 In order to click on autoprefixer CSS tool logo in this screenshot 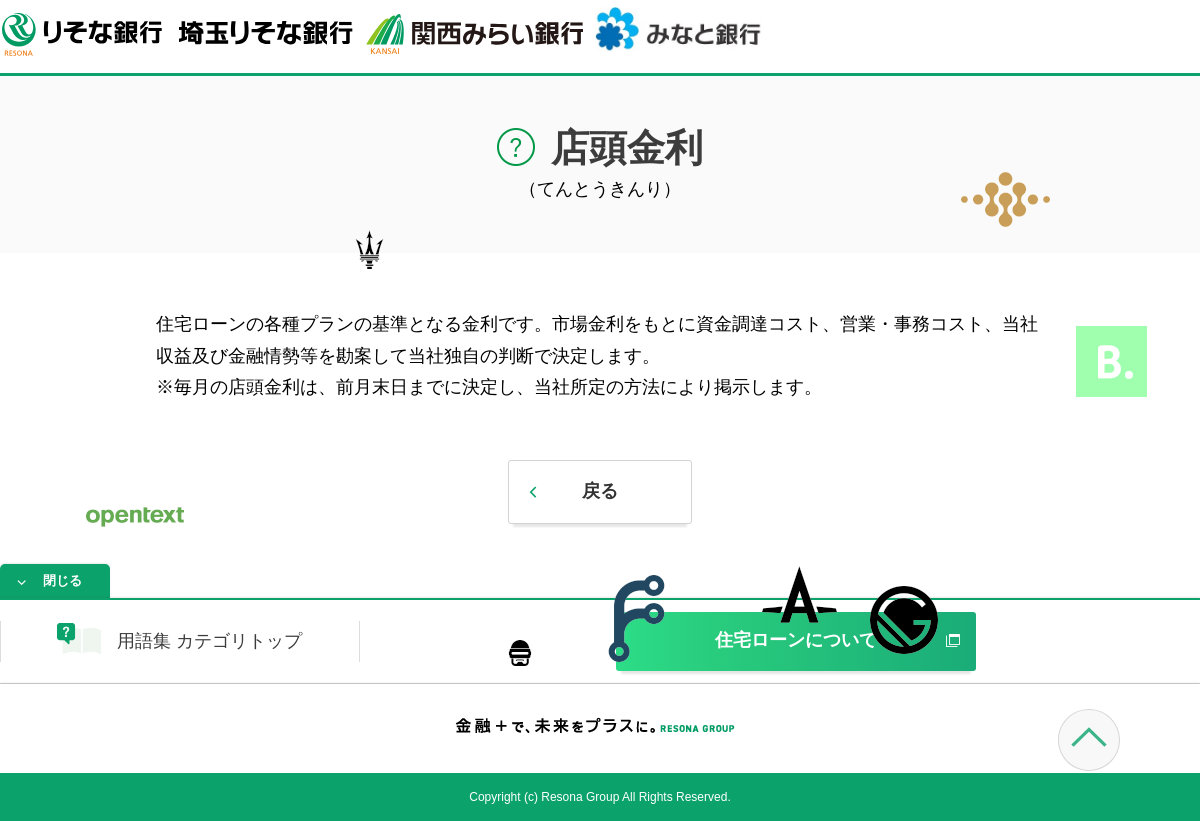, I will do `click(799, 594)`.